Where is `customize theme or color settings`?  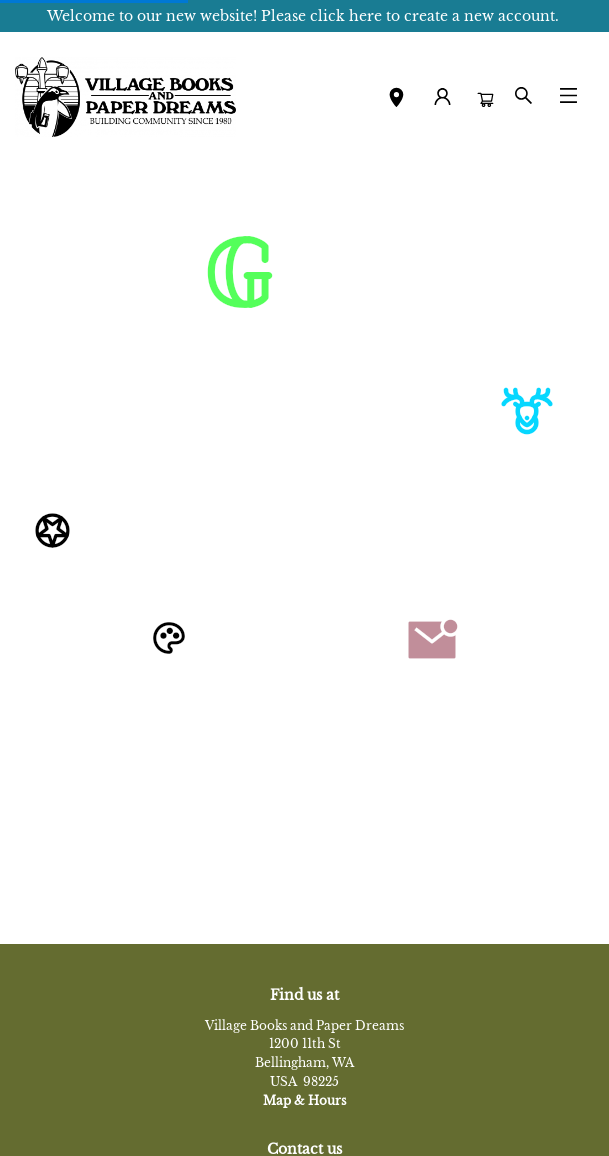
customize theme or color settings is located at coordinates (169, 638).